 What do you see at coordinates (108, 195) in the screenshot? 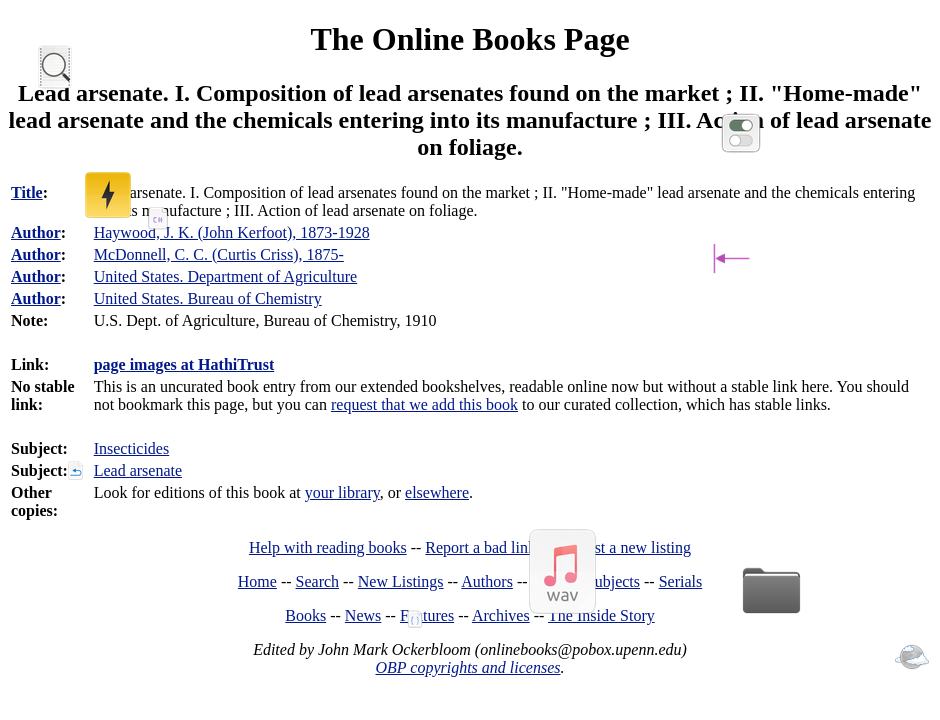
I see `access power and battery settings` at bounding box center [108, 195].